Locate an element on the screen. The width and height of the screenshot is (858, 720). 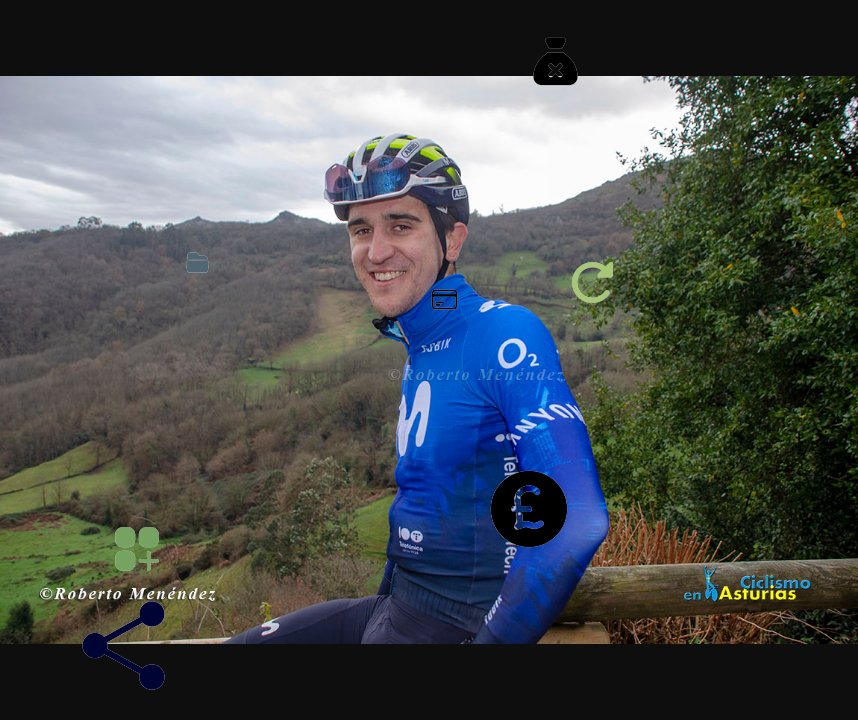
manage payment methods is located at coordinates (444, 299).